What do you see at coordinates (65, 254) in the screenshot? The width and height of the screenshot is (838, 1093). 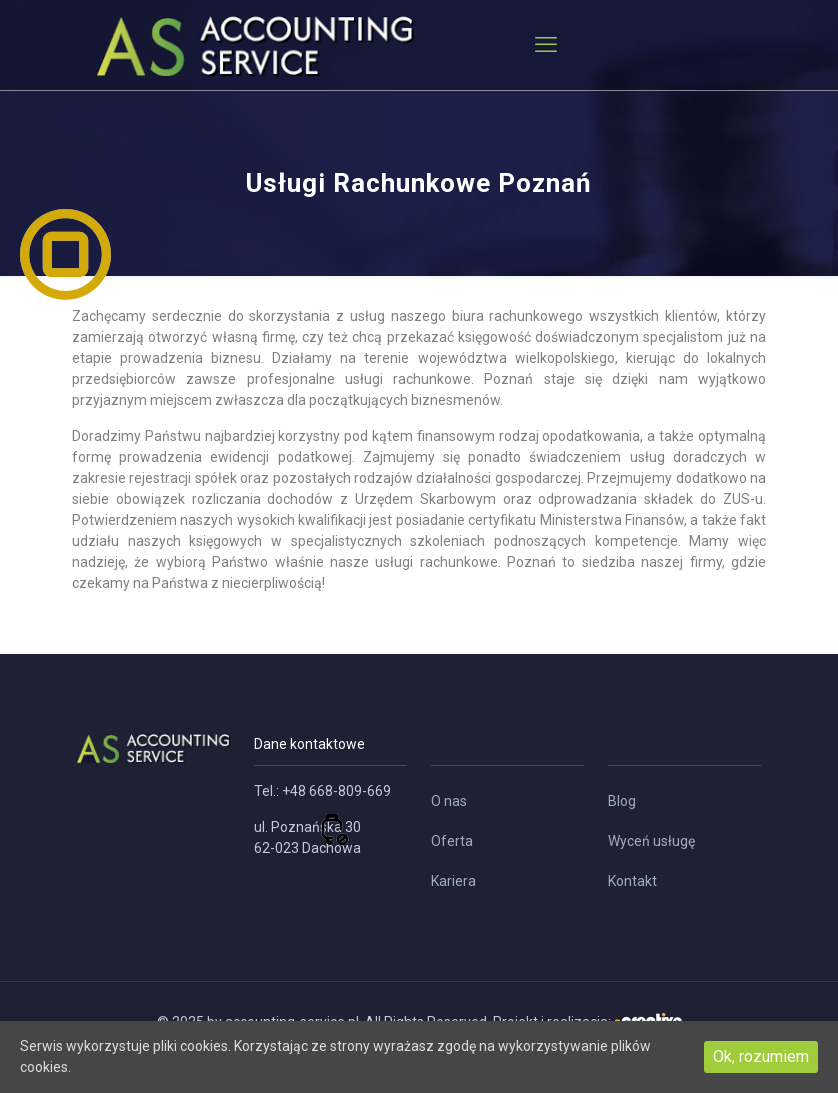 I see `playstation square button symbol` at bounding box center [65, 254].